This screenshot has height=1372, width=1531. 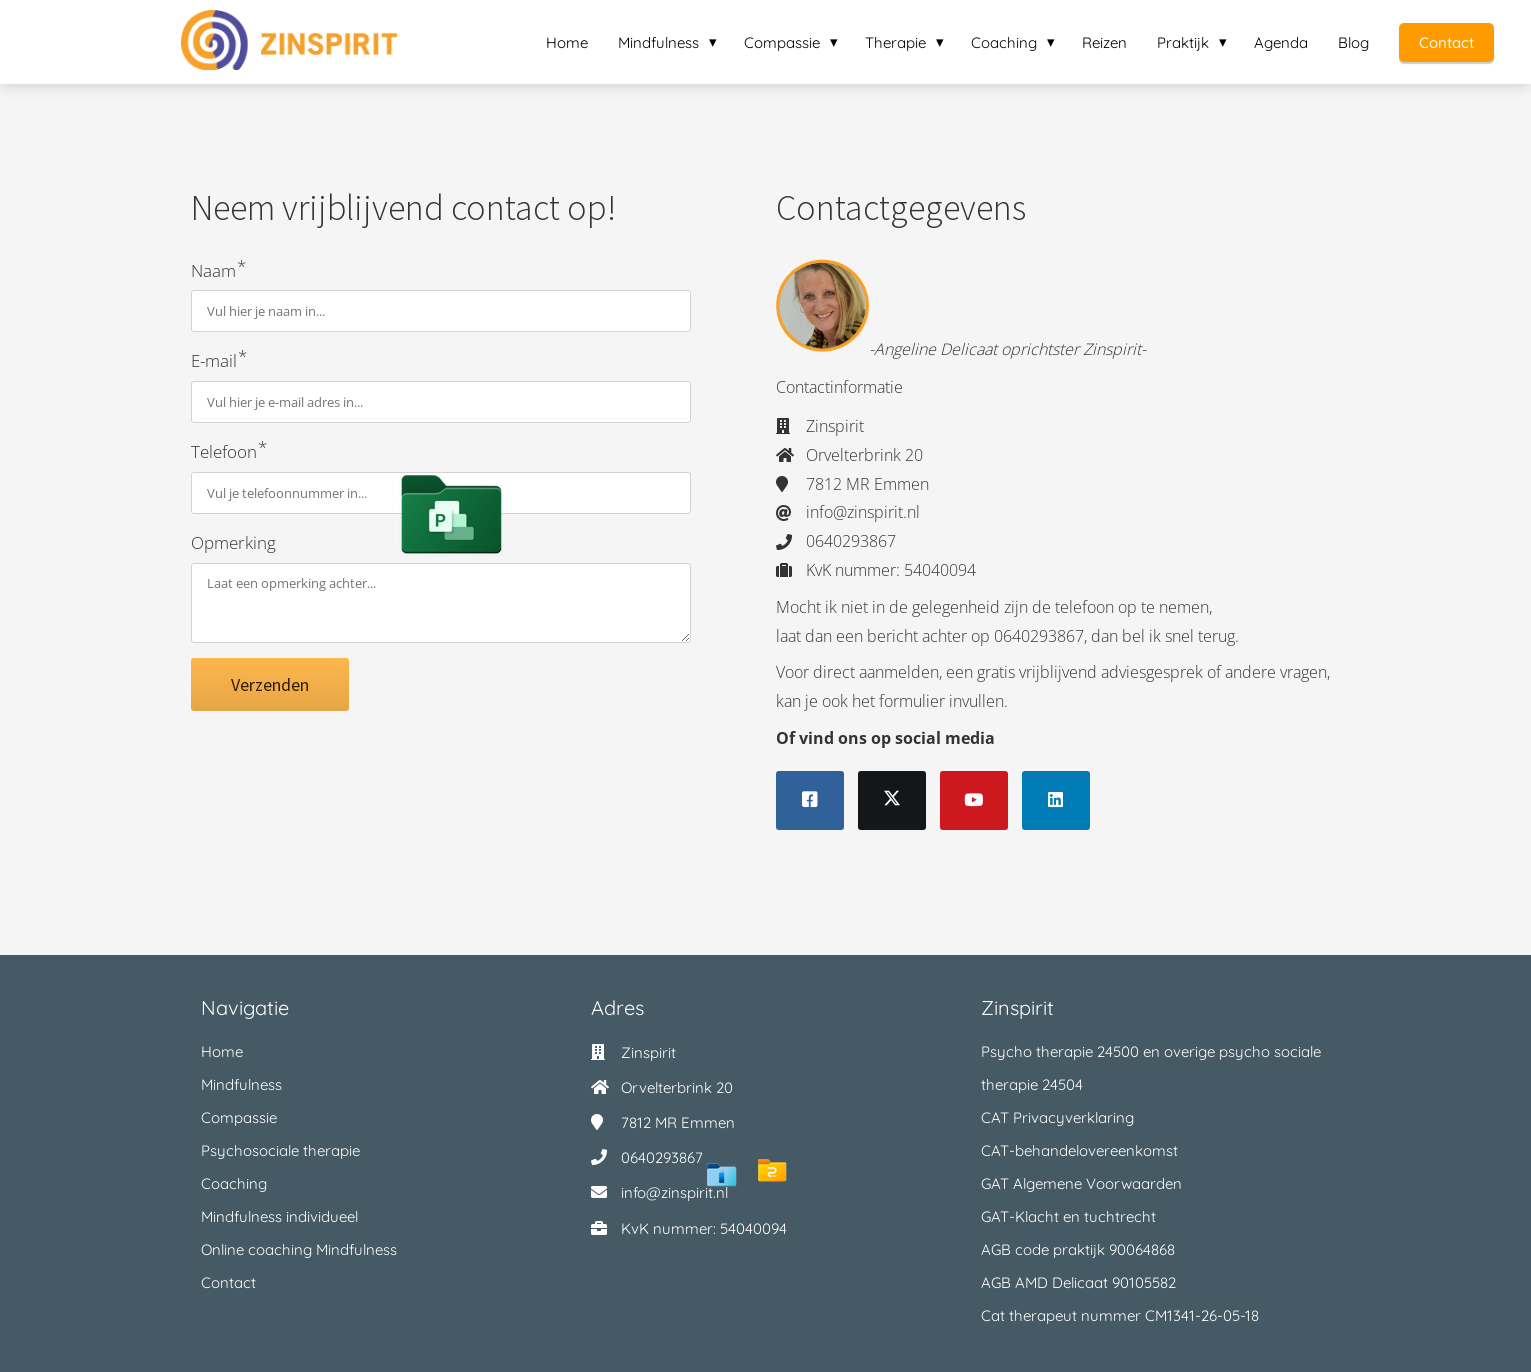 I want to click on open folder containing microsoft project files, so click(x=451, y=517).